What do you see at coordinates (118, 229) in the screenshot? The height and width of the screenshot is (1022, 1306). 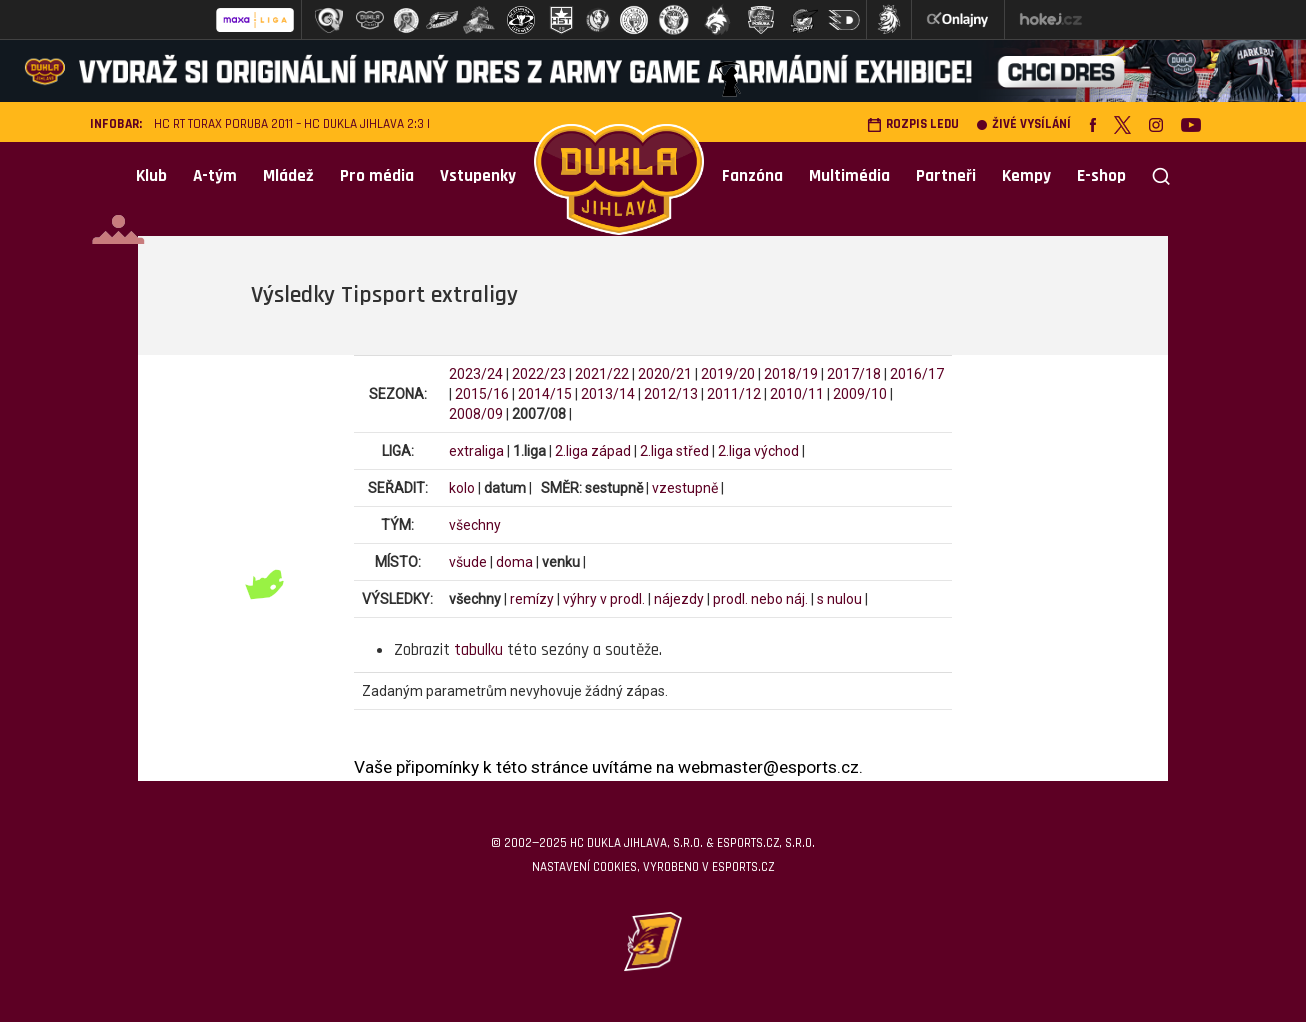 I see `indicates a desert or Egyptian-themed level` at bounding box center [118, 229].